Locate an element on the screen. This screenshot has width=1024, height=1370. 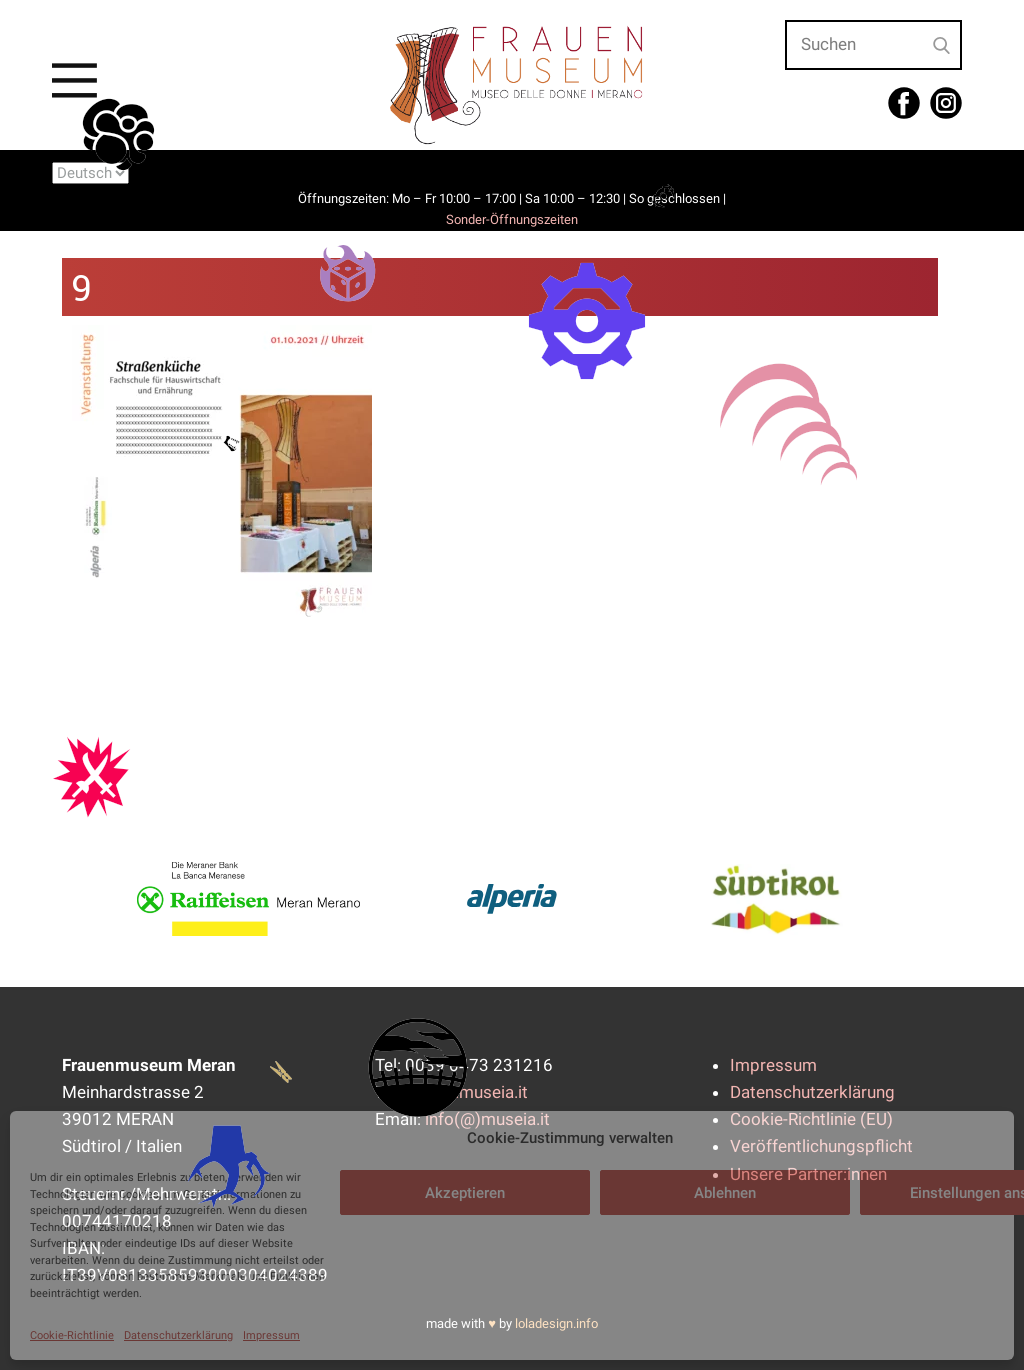
select rogue character class is located at coordinates (662, 195).